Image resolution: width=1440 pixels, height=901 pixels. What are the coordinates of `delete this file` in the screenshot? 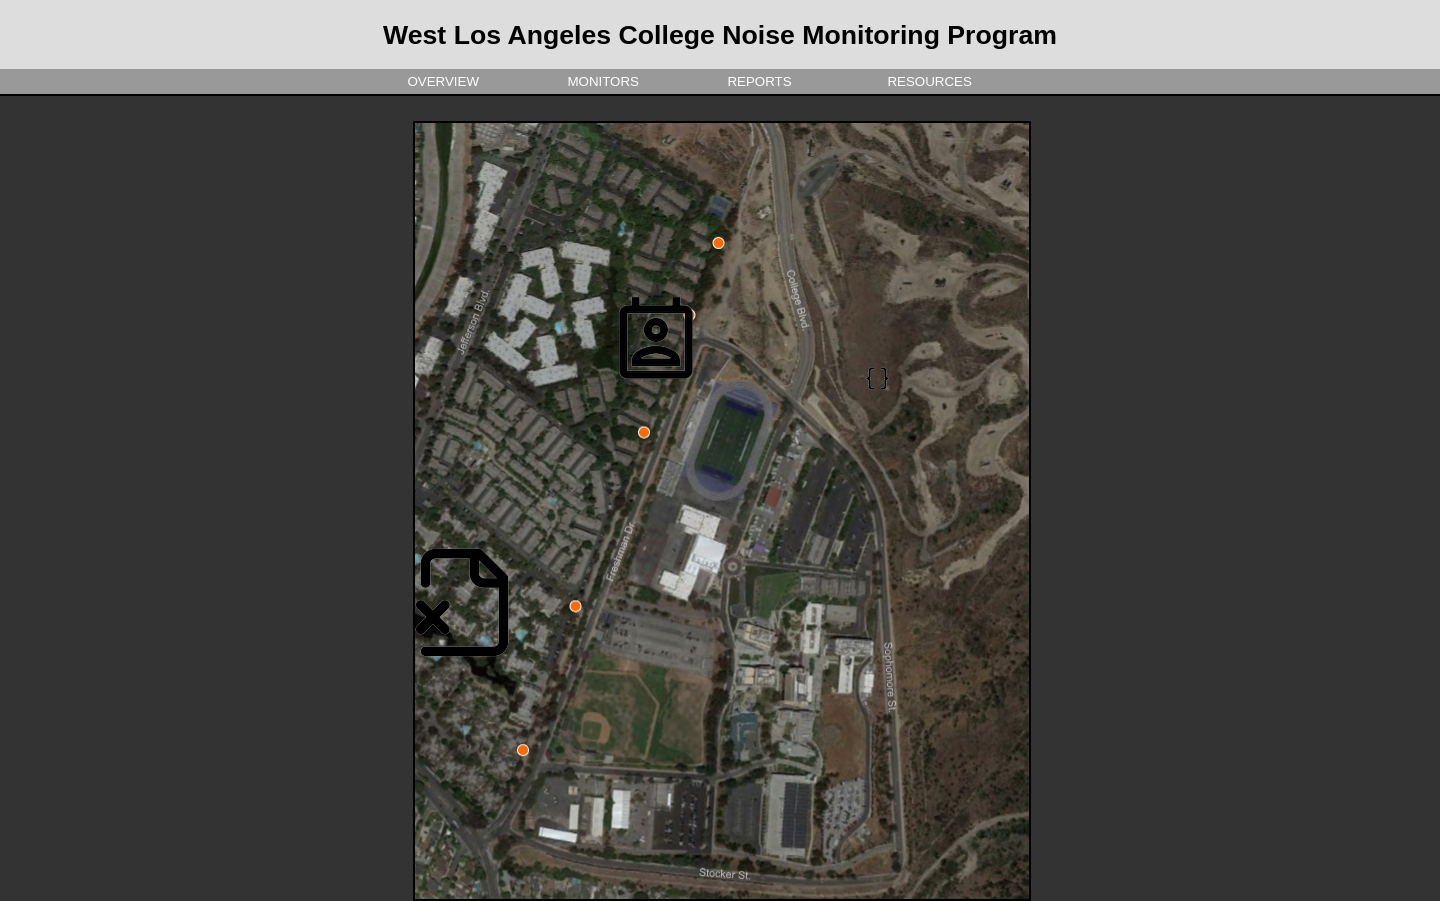 It's located at (464, 602).